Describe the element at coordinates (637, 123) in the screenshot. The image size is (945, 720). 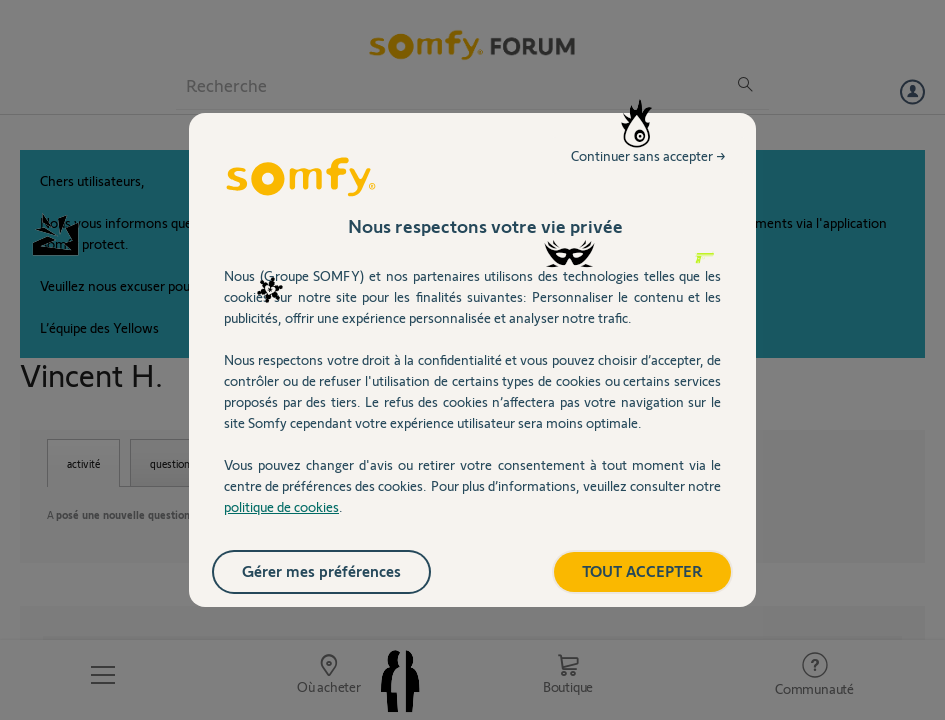
I see `select a spirit or ethereal character class` at that location.